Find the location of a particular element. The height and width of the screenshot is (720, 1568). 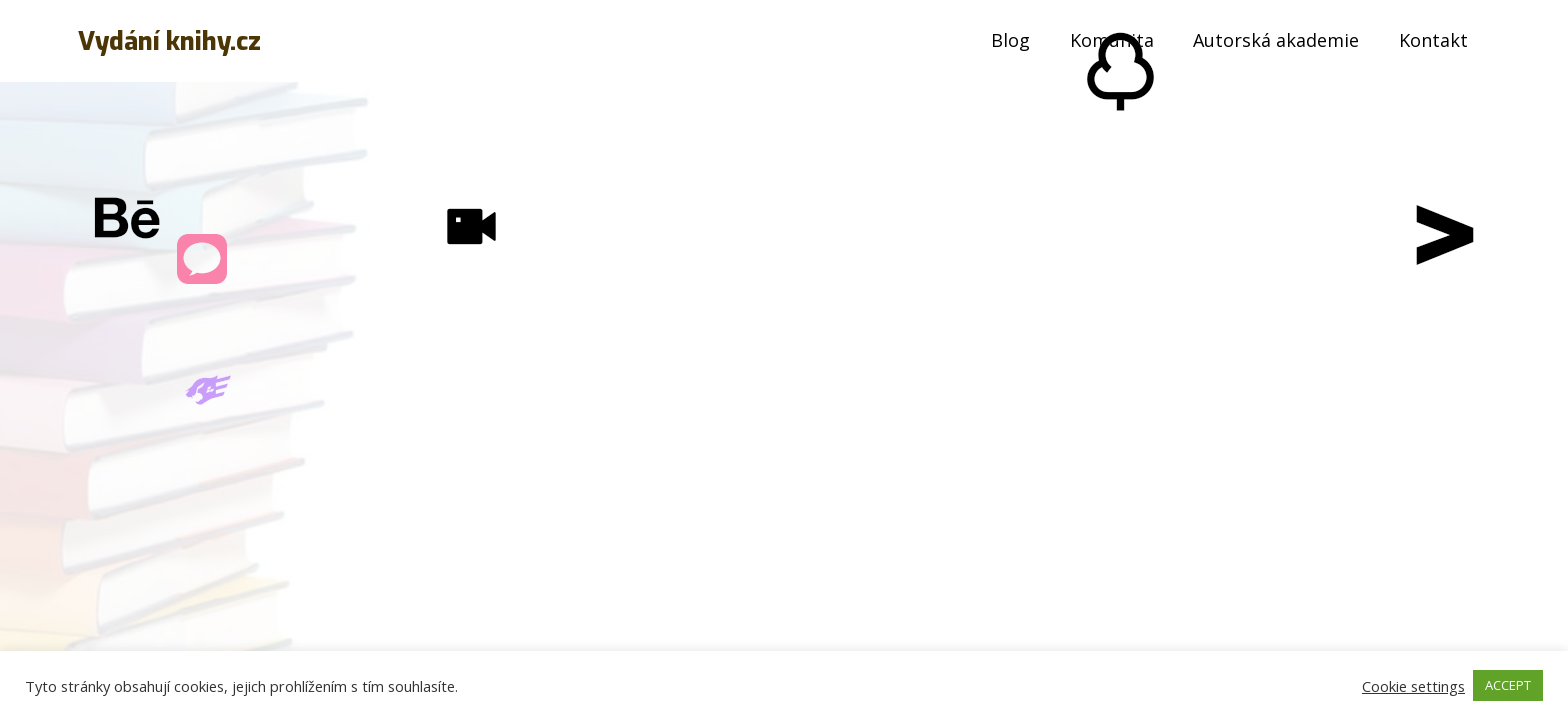

accenture company logo is located at coordinates (1445, 235).